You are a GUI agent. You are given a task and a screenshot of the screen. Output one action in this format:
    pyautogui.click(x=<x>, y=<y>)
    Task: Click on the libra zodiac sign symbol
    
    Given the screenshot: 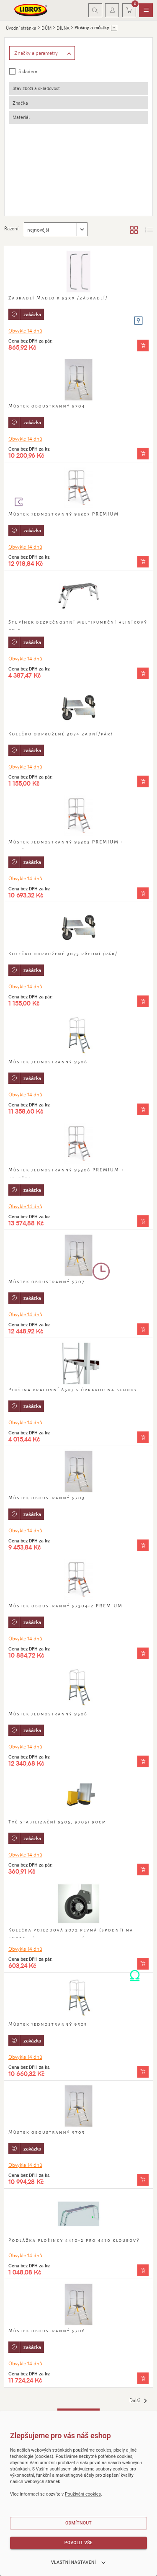 What is the action you would take?
    pyautogui.click(x=135, y=1976)
    